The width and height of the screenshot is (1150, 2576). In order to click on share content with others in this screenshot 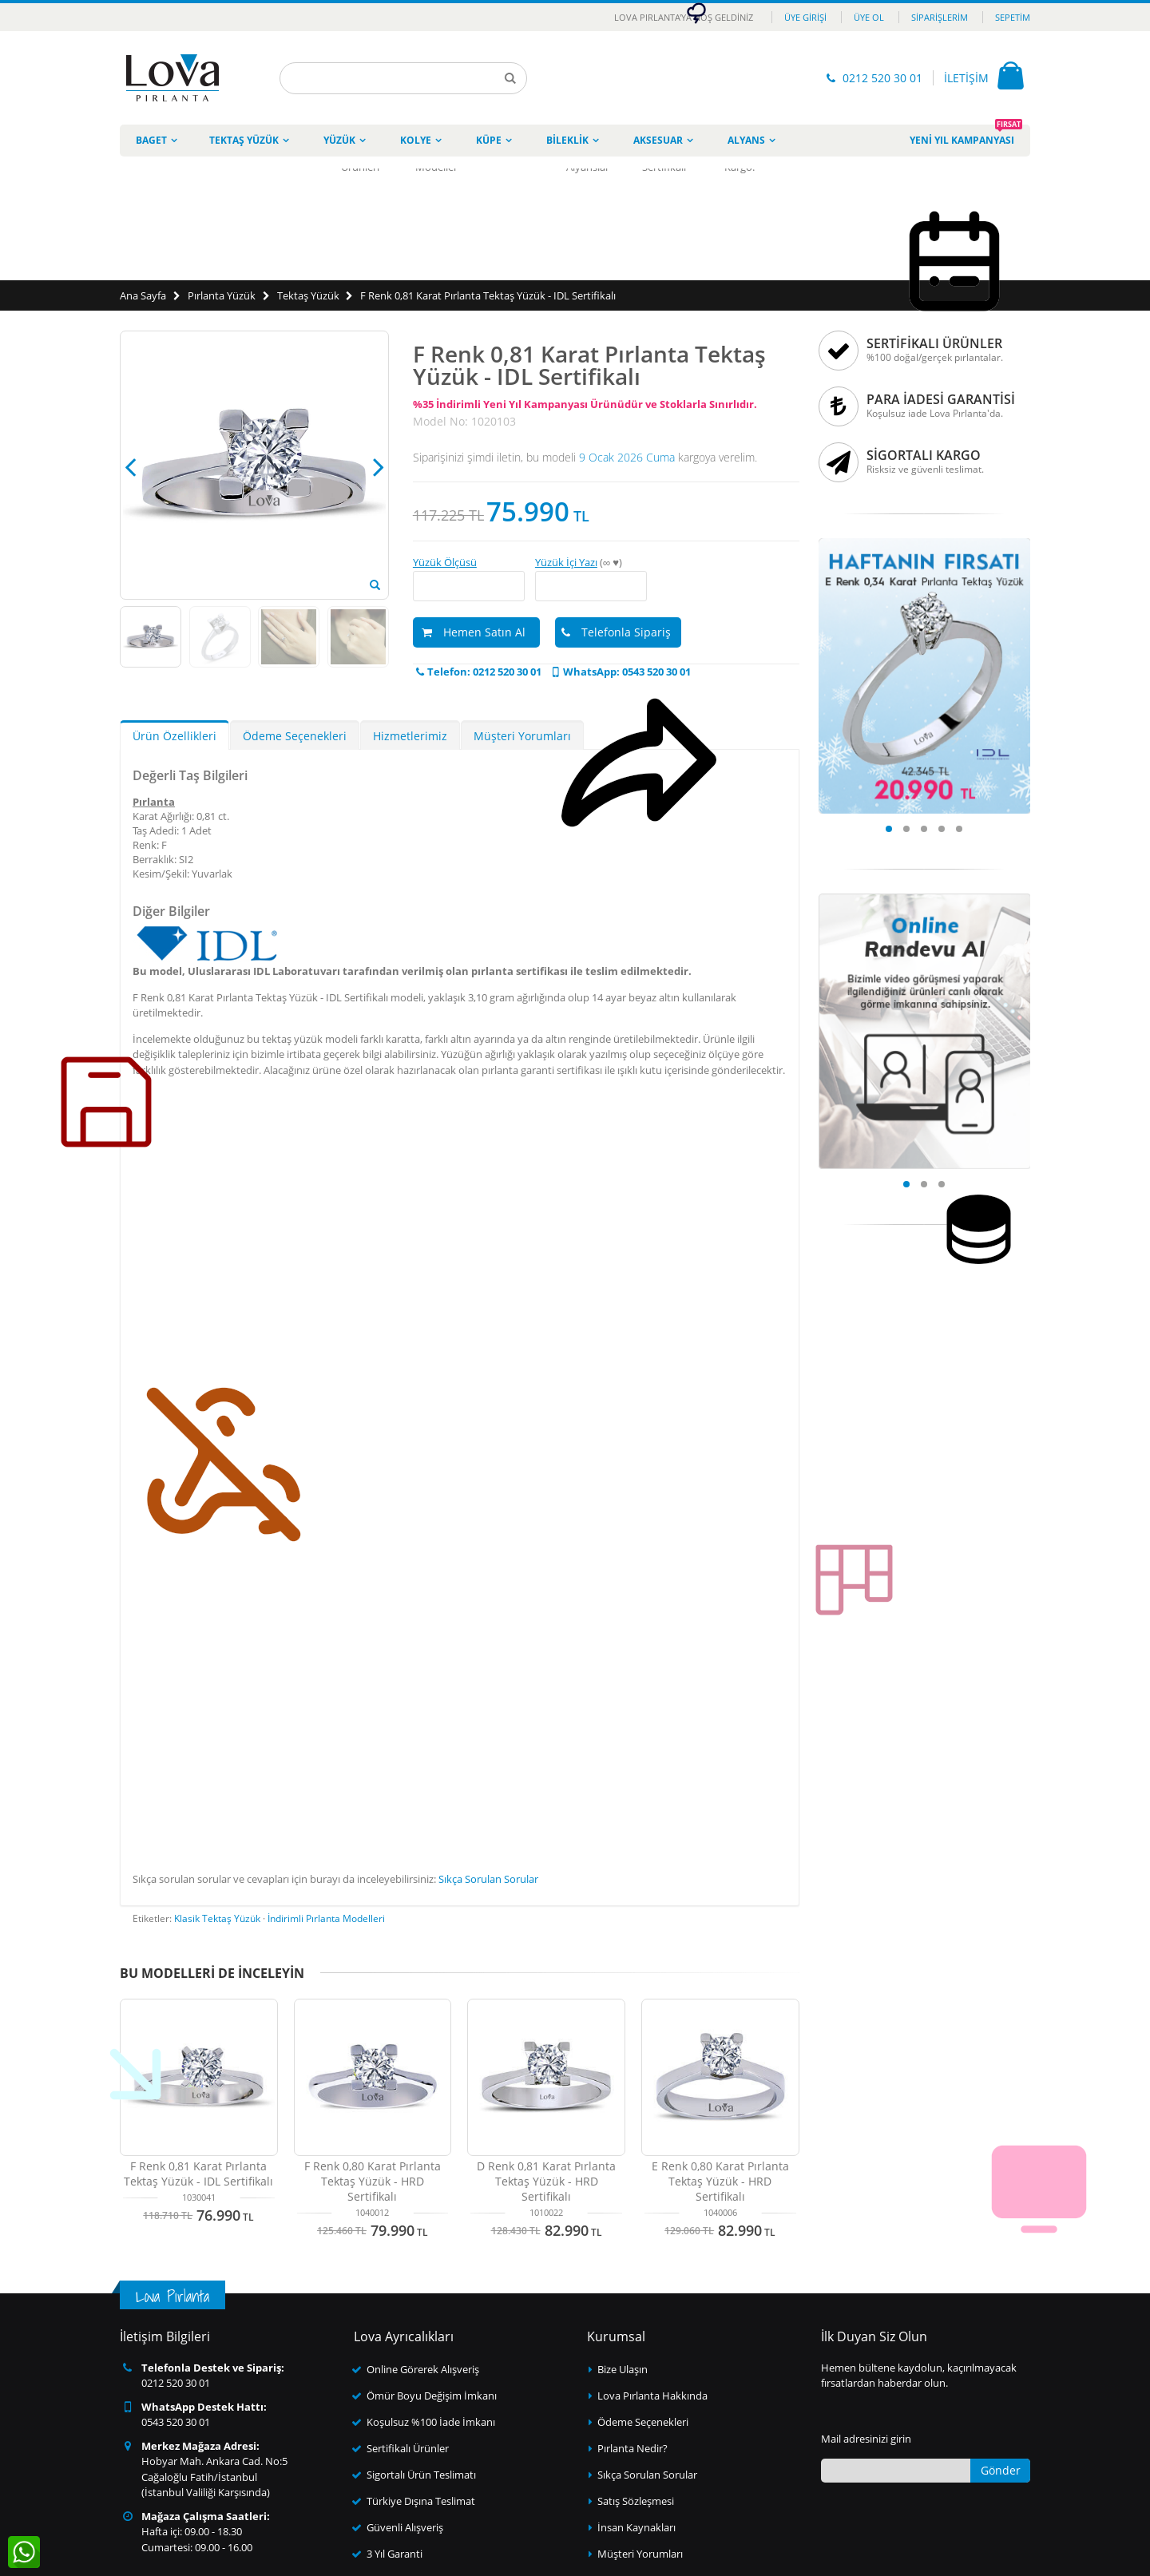, I will do `click(639, 771)`.